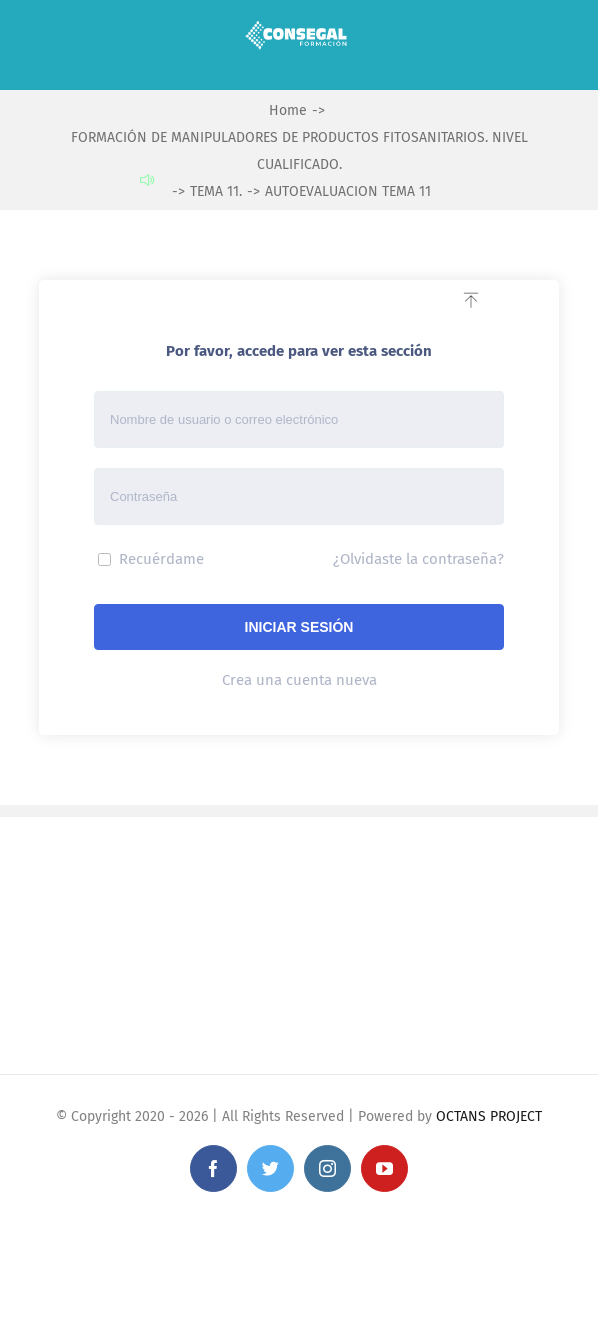  I want to click on scroll to top of page, so click(471, 300).